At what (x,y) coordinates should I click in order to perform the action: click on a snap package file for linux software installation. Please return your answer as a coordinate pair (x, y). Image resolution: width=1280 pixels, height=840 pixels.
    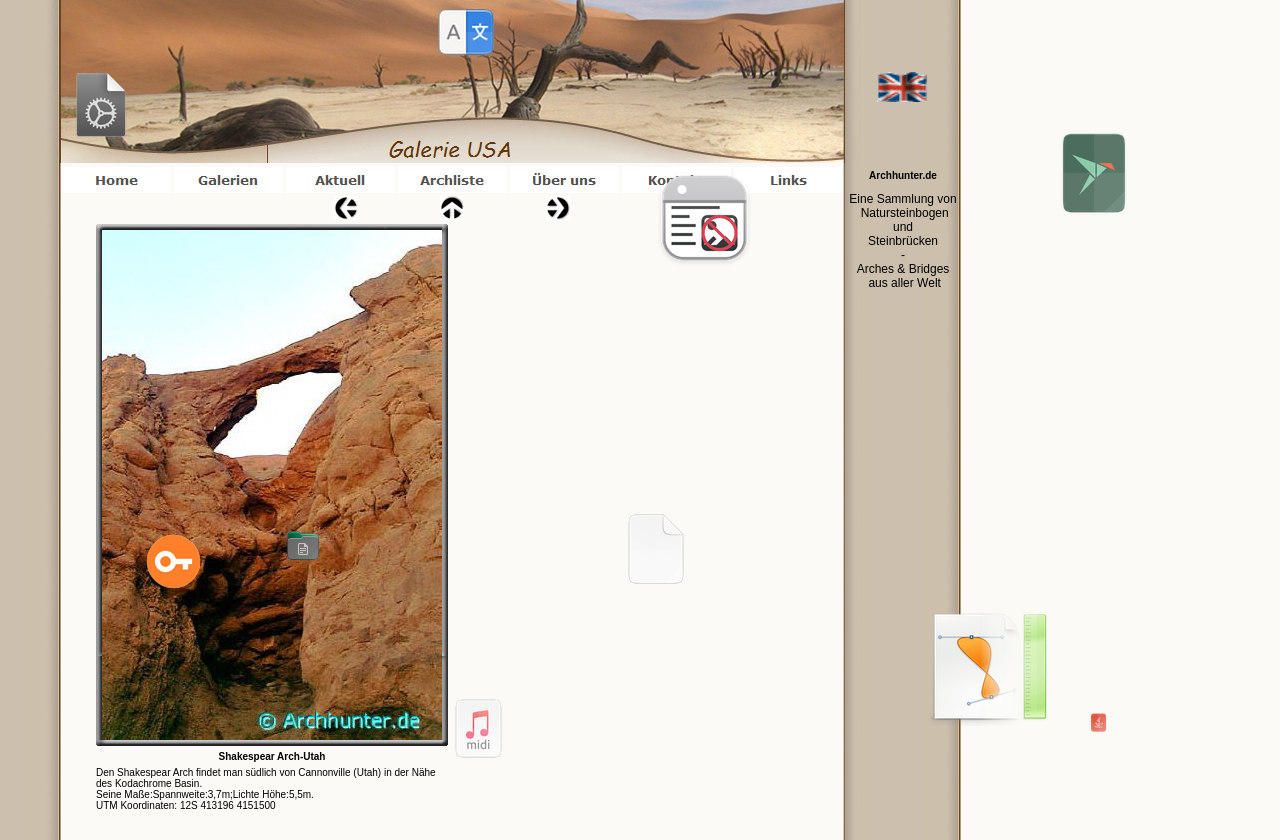
    Looking at the image, I should click on (1094, 173).